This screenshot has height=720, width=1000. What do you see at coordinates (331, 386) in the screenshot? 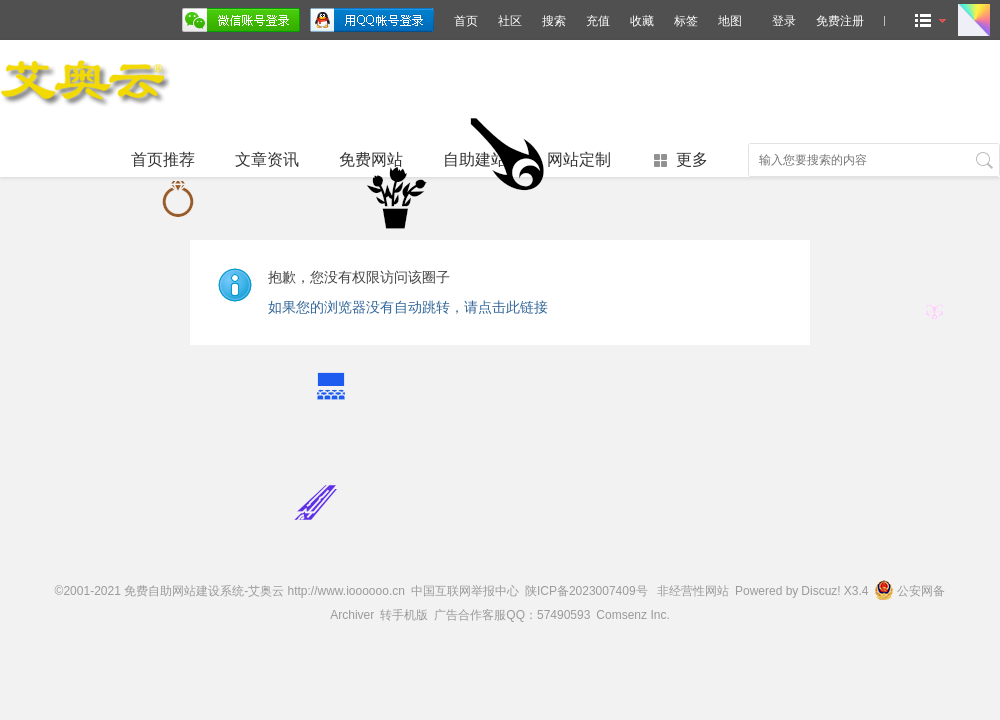
I see `access theater or cinema listings` at bounding box center [331, 386].